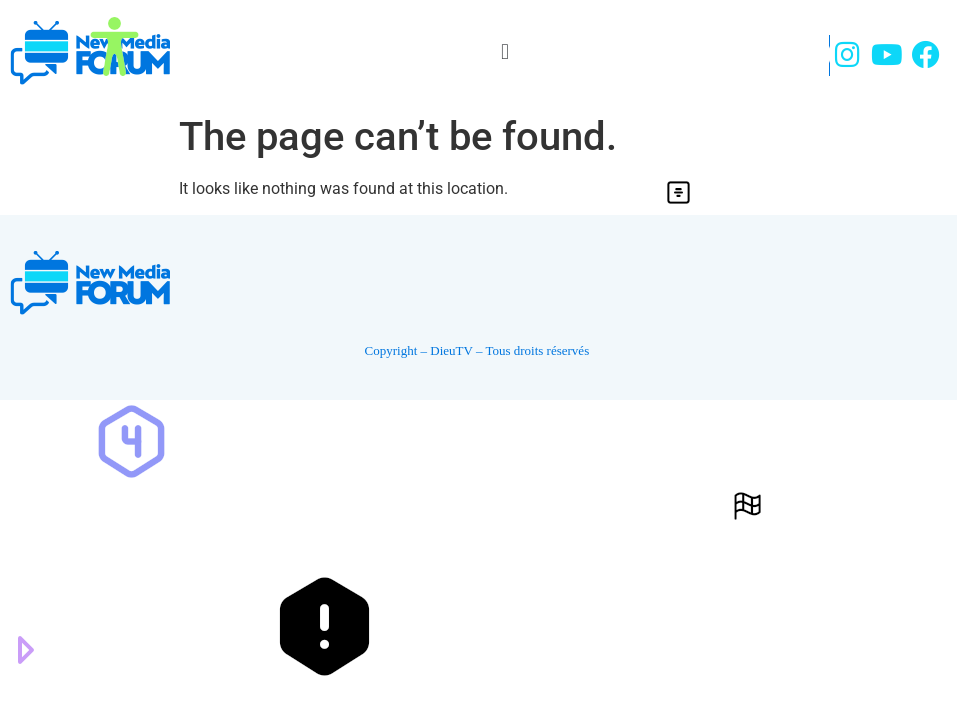 This screenshot has width=957, height=720. Describe the element at coordinates (24, 650) in the screenshot. I see `navigate to the next item or screen` at that location.